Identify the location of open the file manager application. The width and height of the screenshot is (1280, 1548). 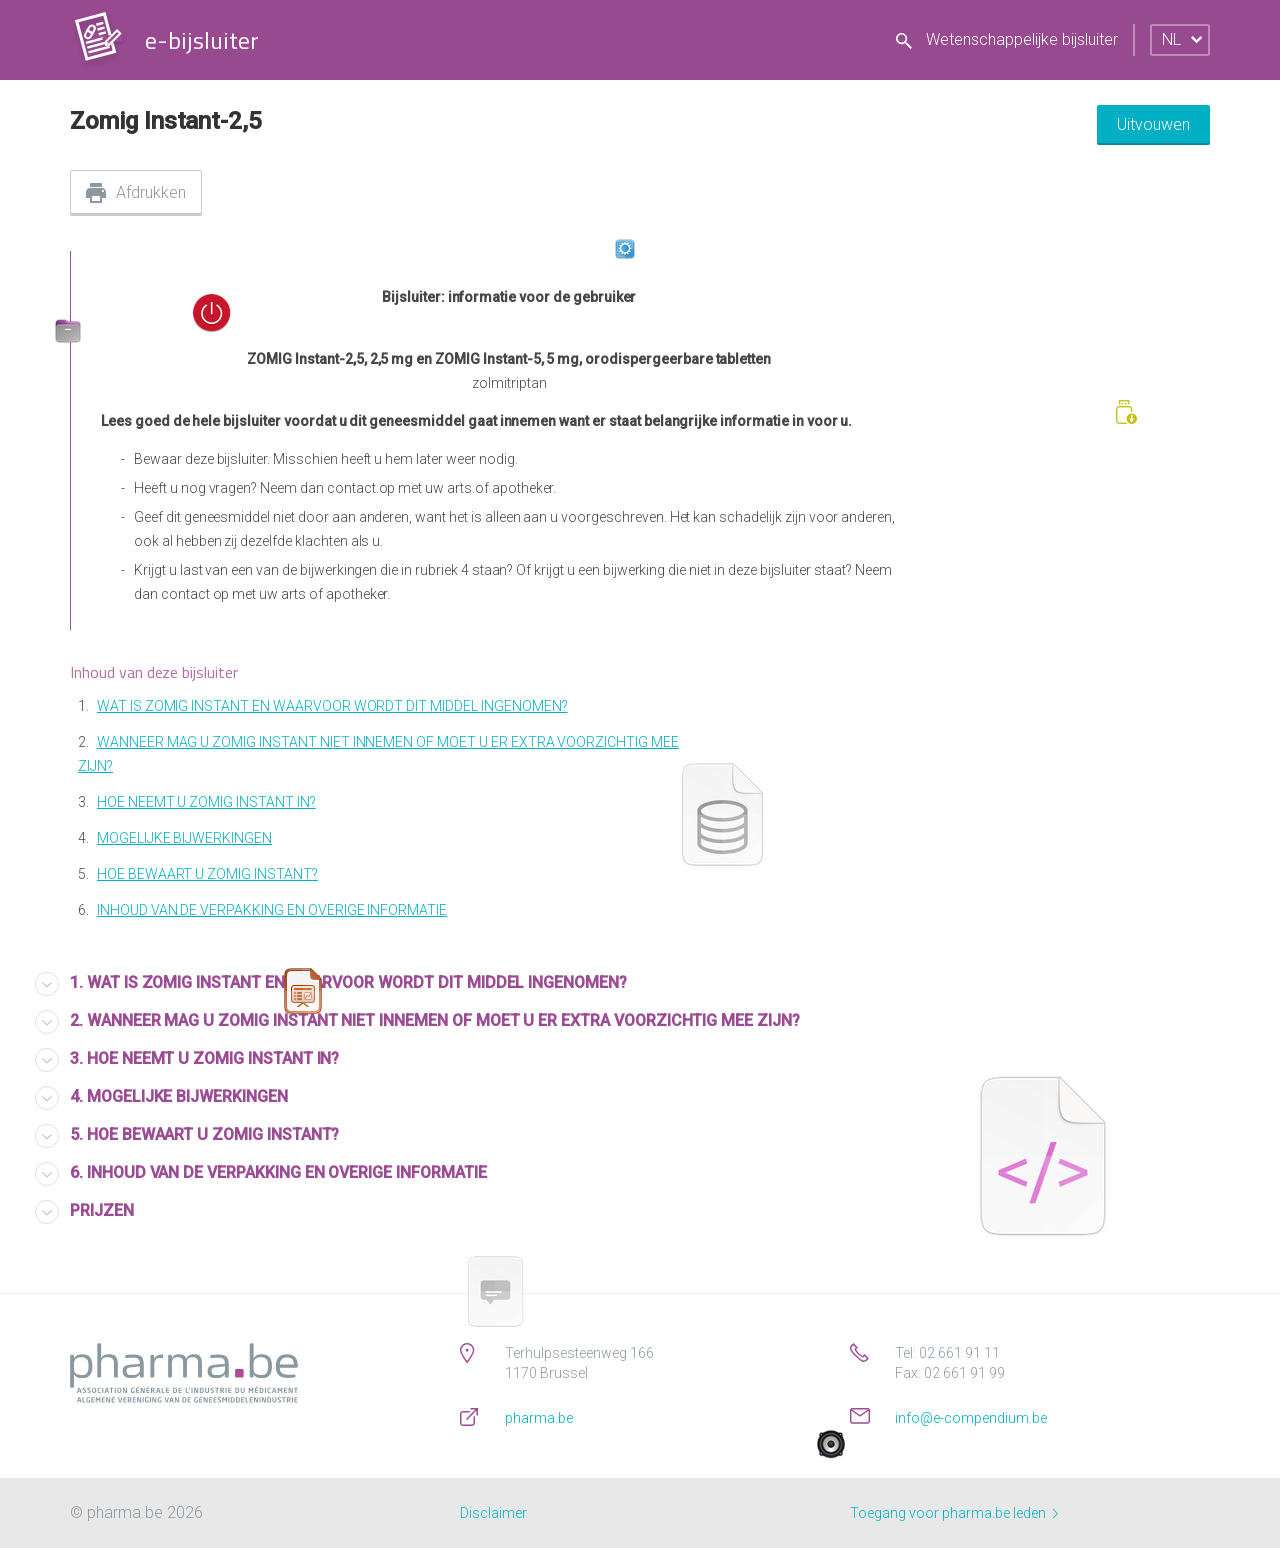
(68, 331).